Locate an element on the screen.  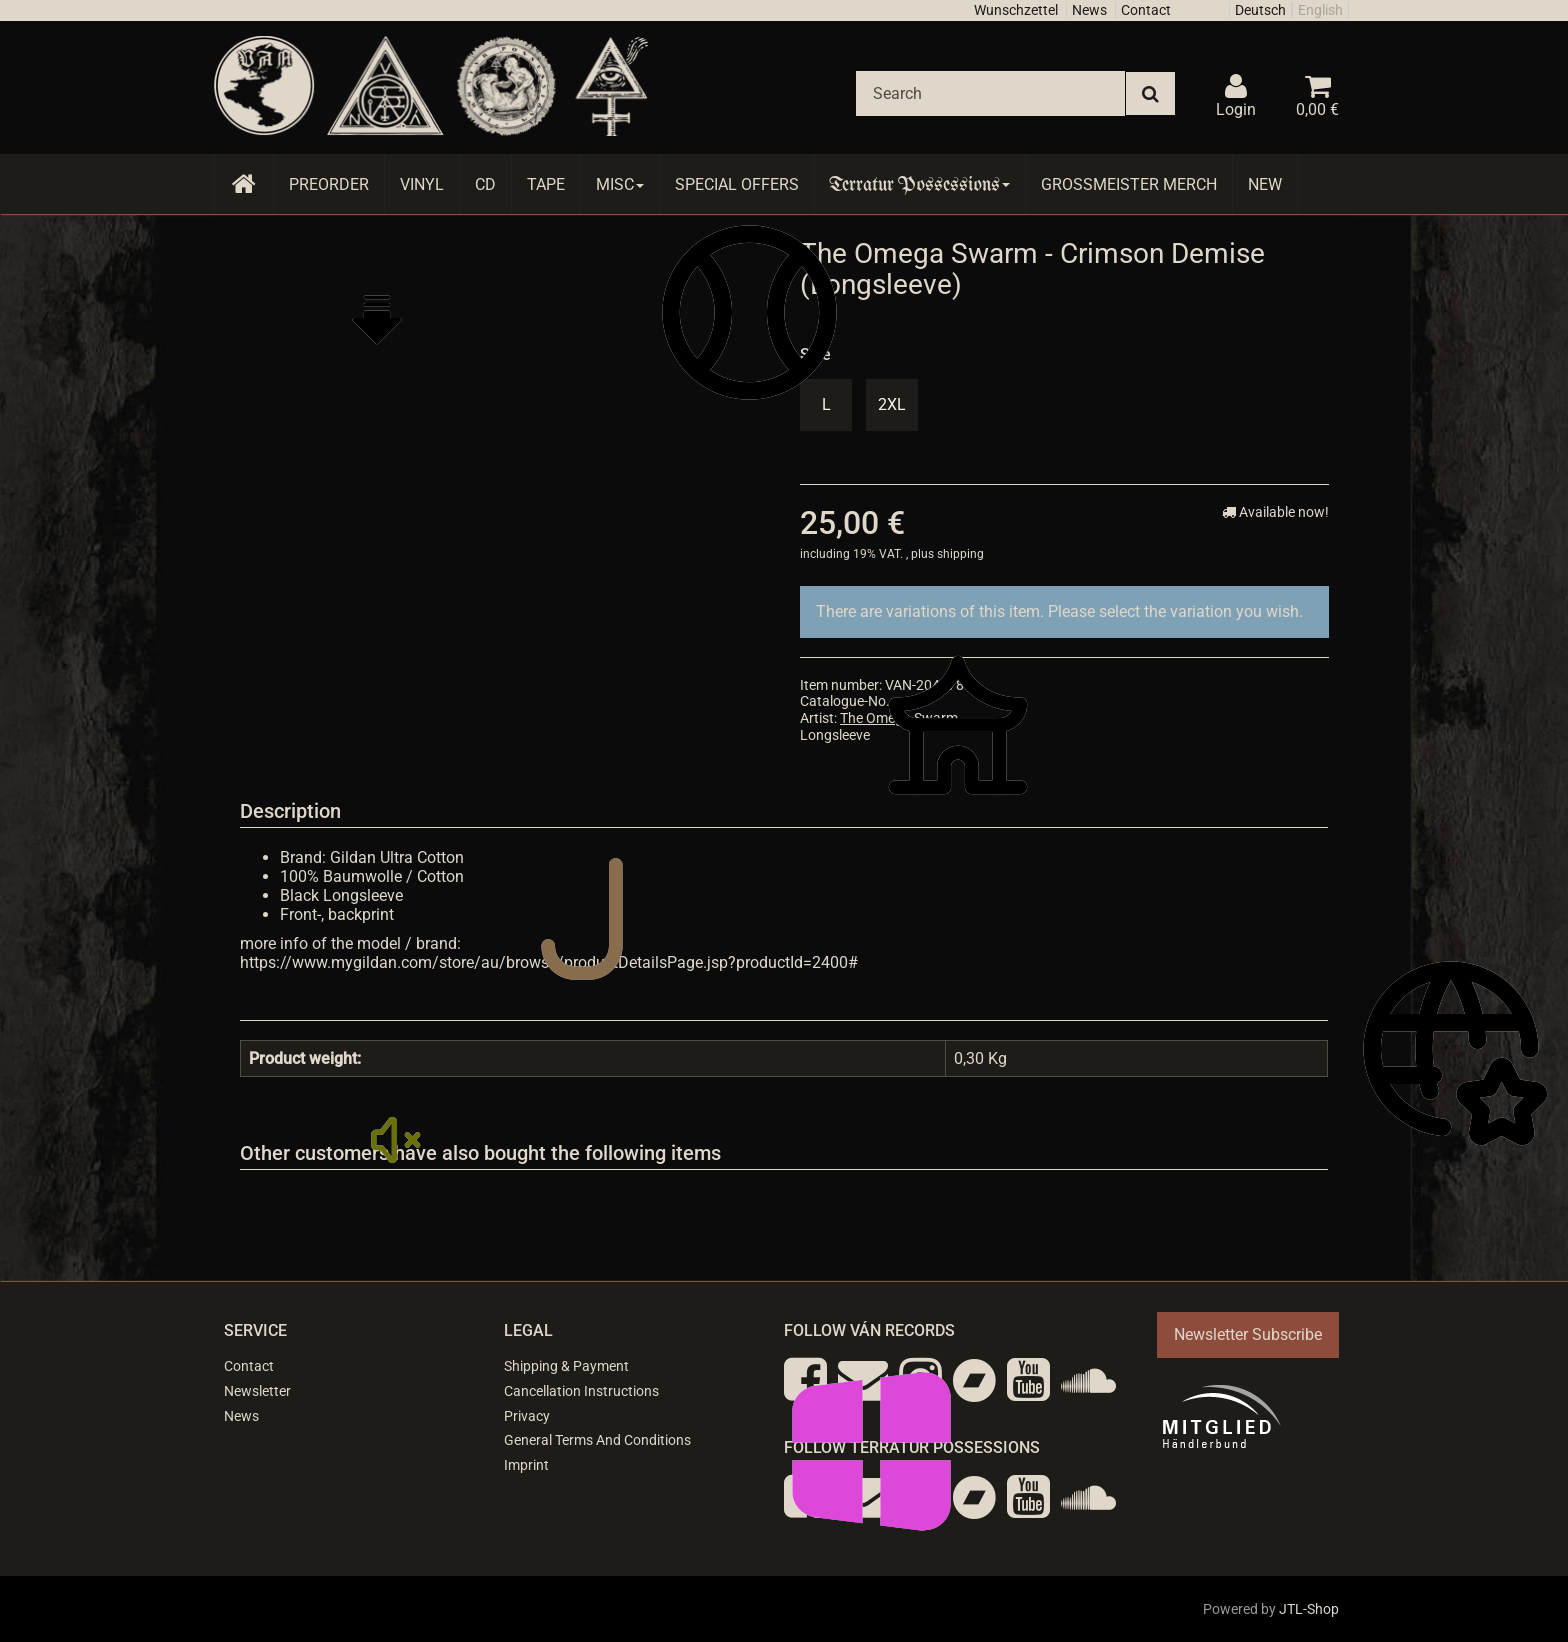
download file or content is located at coordinates (377, 318).